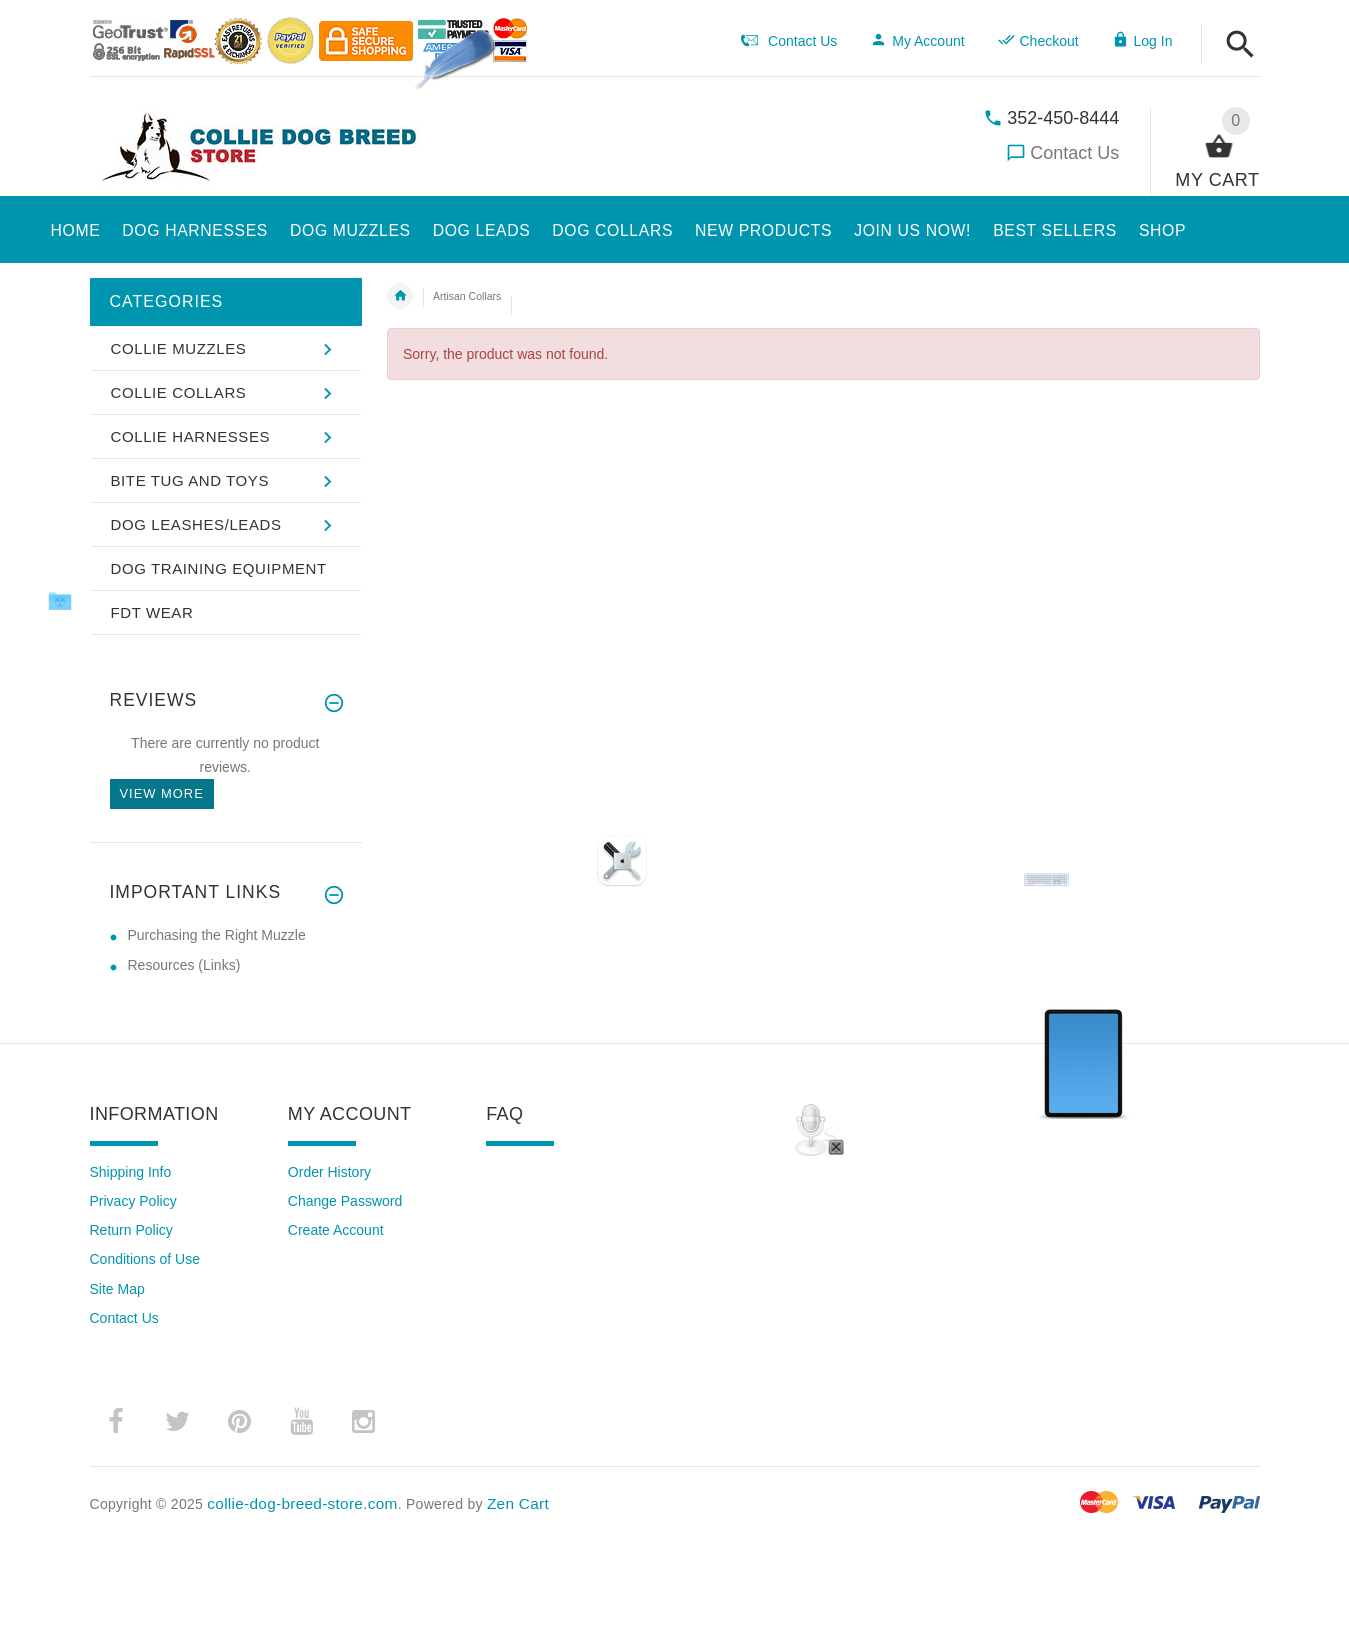 The height and width of the screenshot is (1627, 1349). I want to click on folder for files ready to burn to disc, so click(60, 601).